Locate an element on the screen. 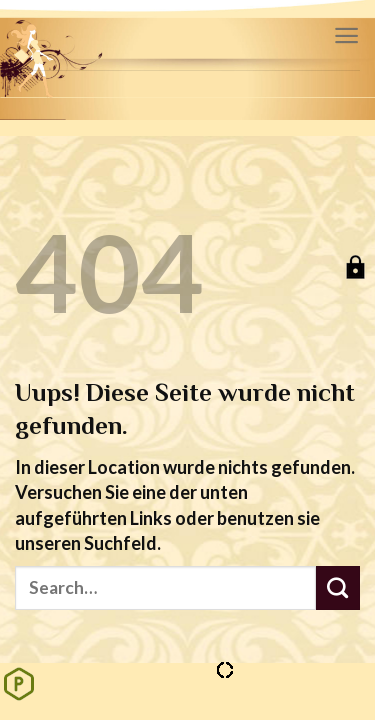  loading or processing in progress is located at coordinates (225, 670).